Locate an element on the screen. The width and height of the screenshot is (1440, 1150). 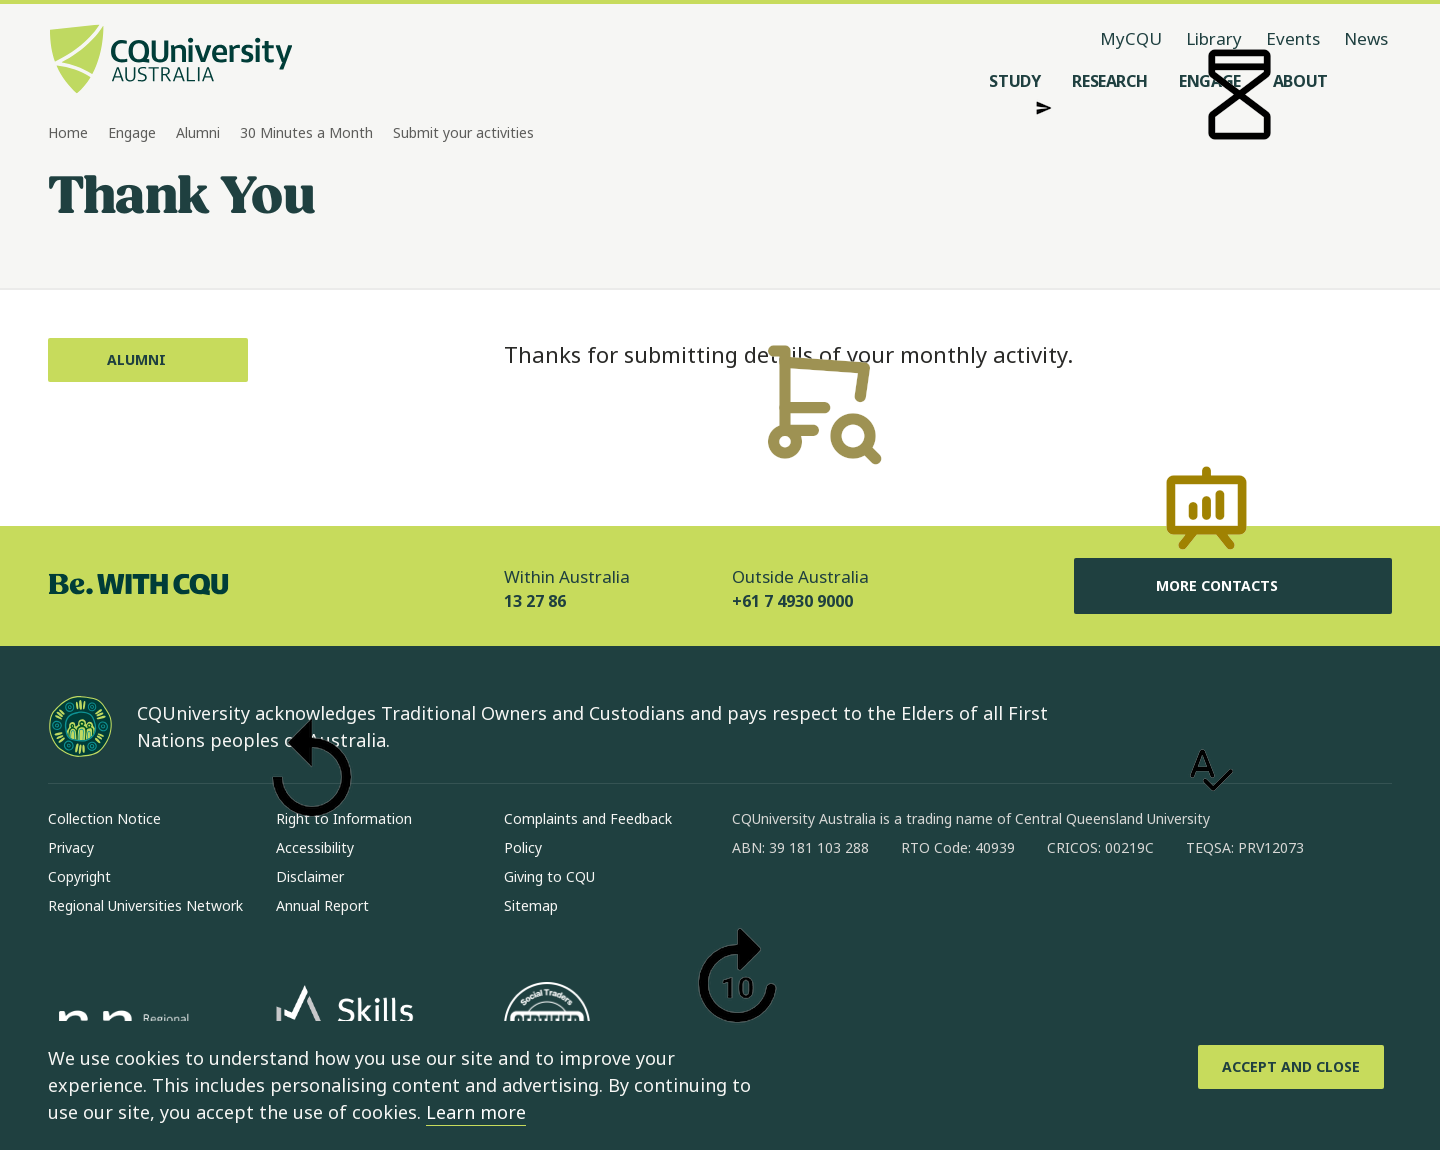
enable spellcheck or grammar checking is located at coordinates (1210, 769).